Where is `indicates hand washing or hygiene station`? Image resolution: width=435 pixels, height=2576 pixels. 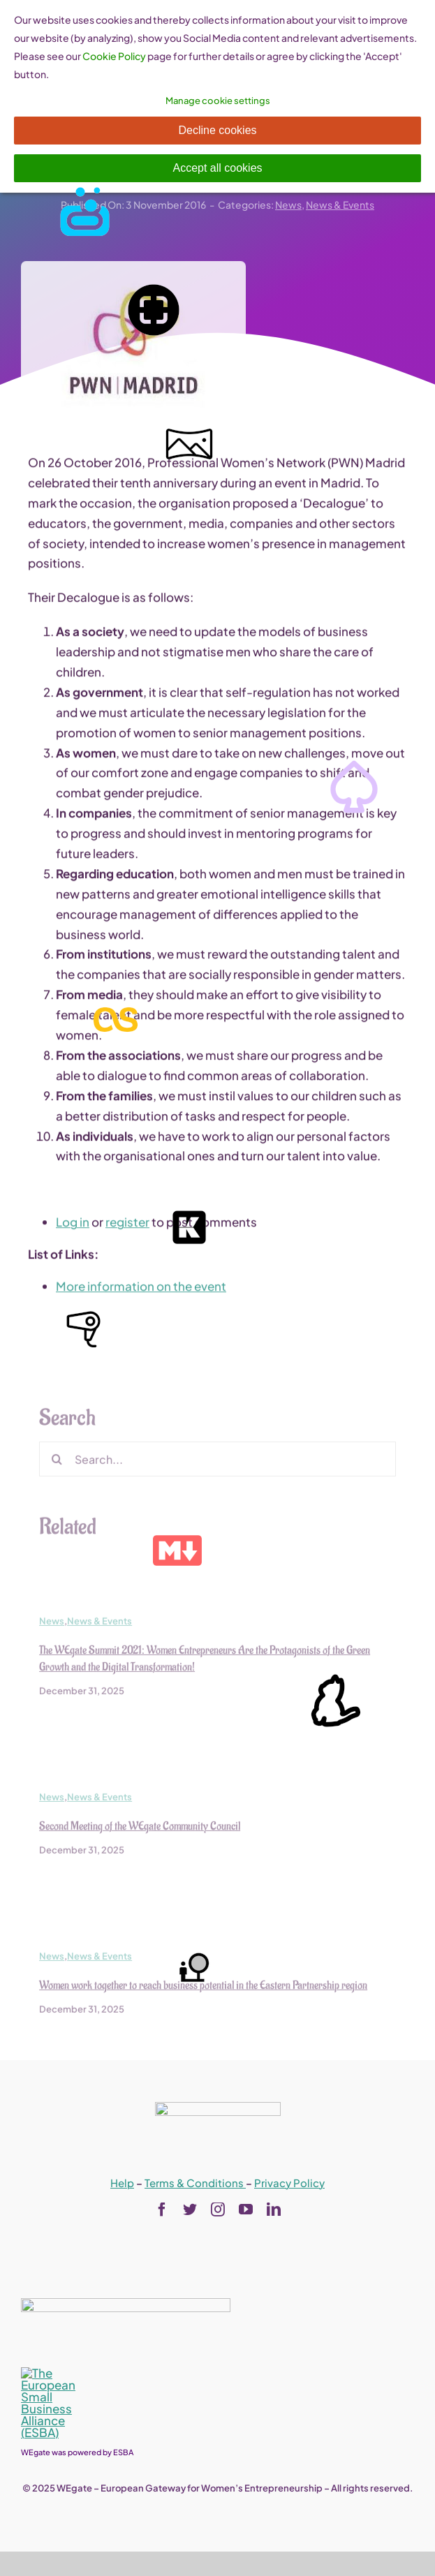
indicates hand washing or hygiene station is located at coordinates (84, 214).